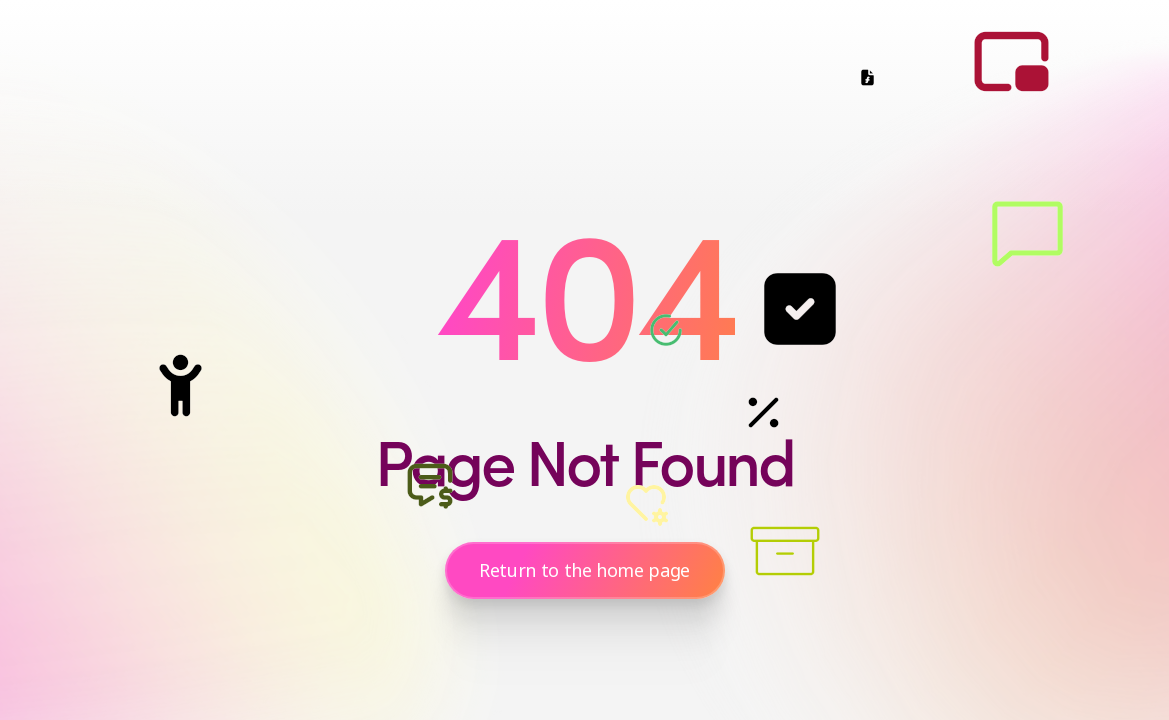  I want to click on task completed successfully, so click(666, 330).